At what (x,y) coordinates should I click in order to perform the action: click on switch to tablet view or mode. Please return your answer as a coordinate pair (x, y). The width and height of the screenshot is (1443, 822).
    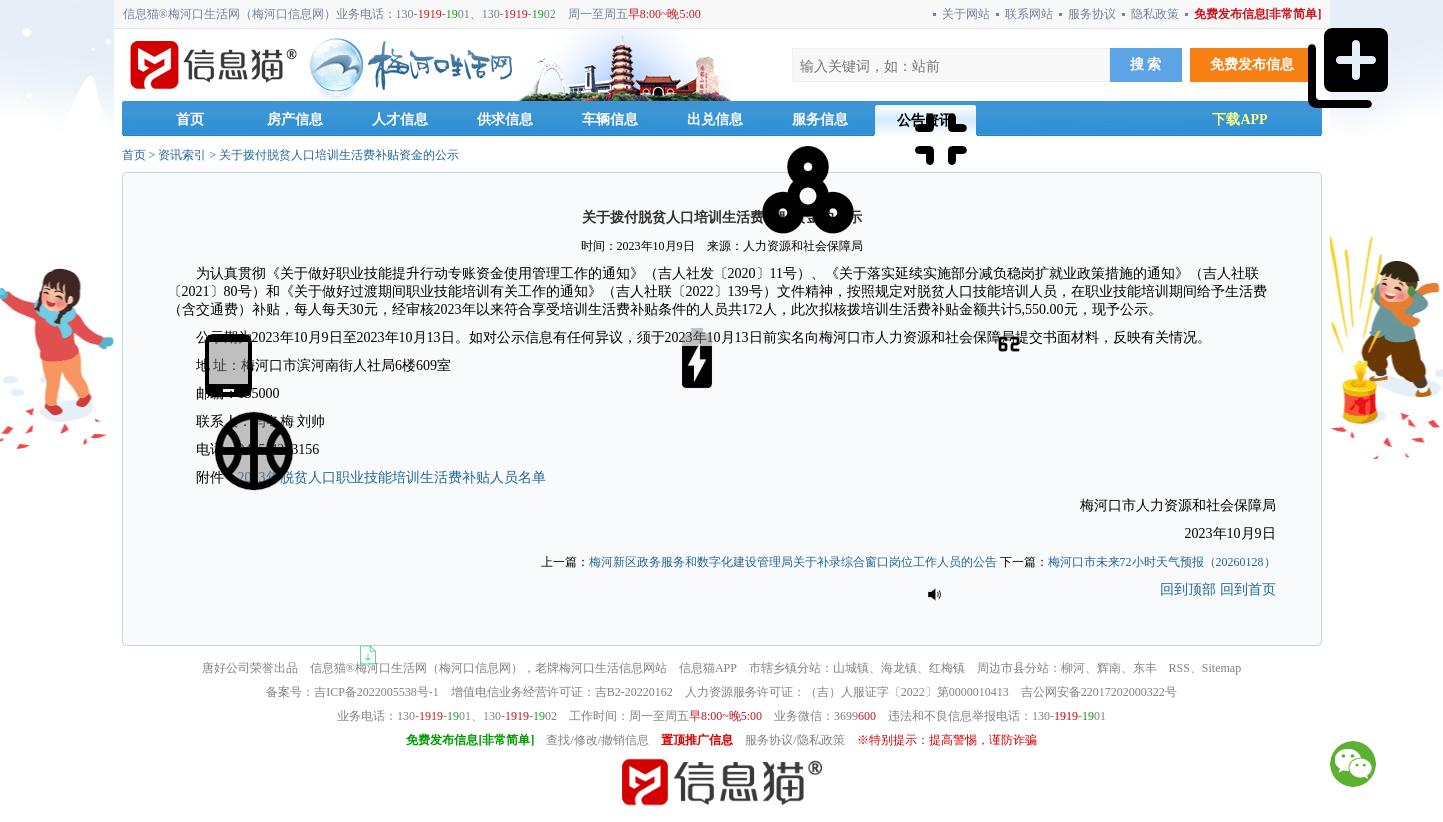
    Looking at the image, I should click on (228, 365).